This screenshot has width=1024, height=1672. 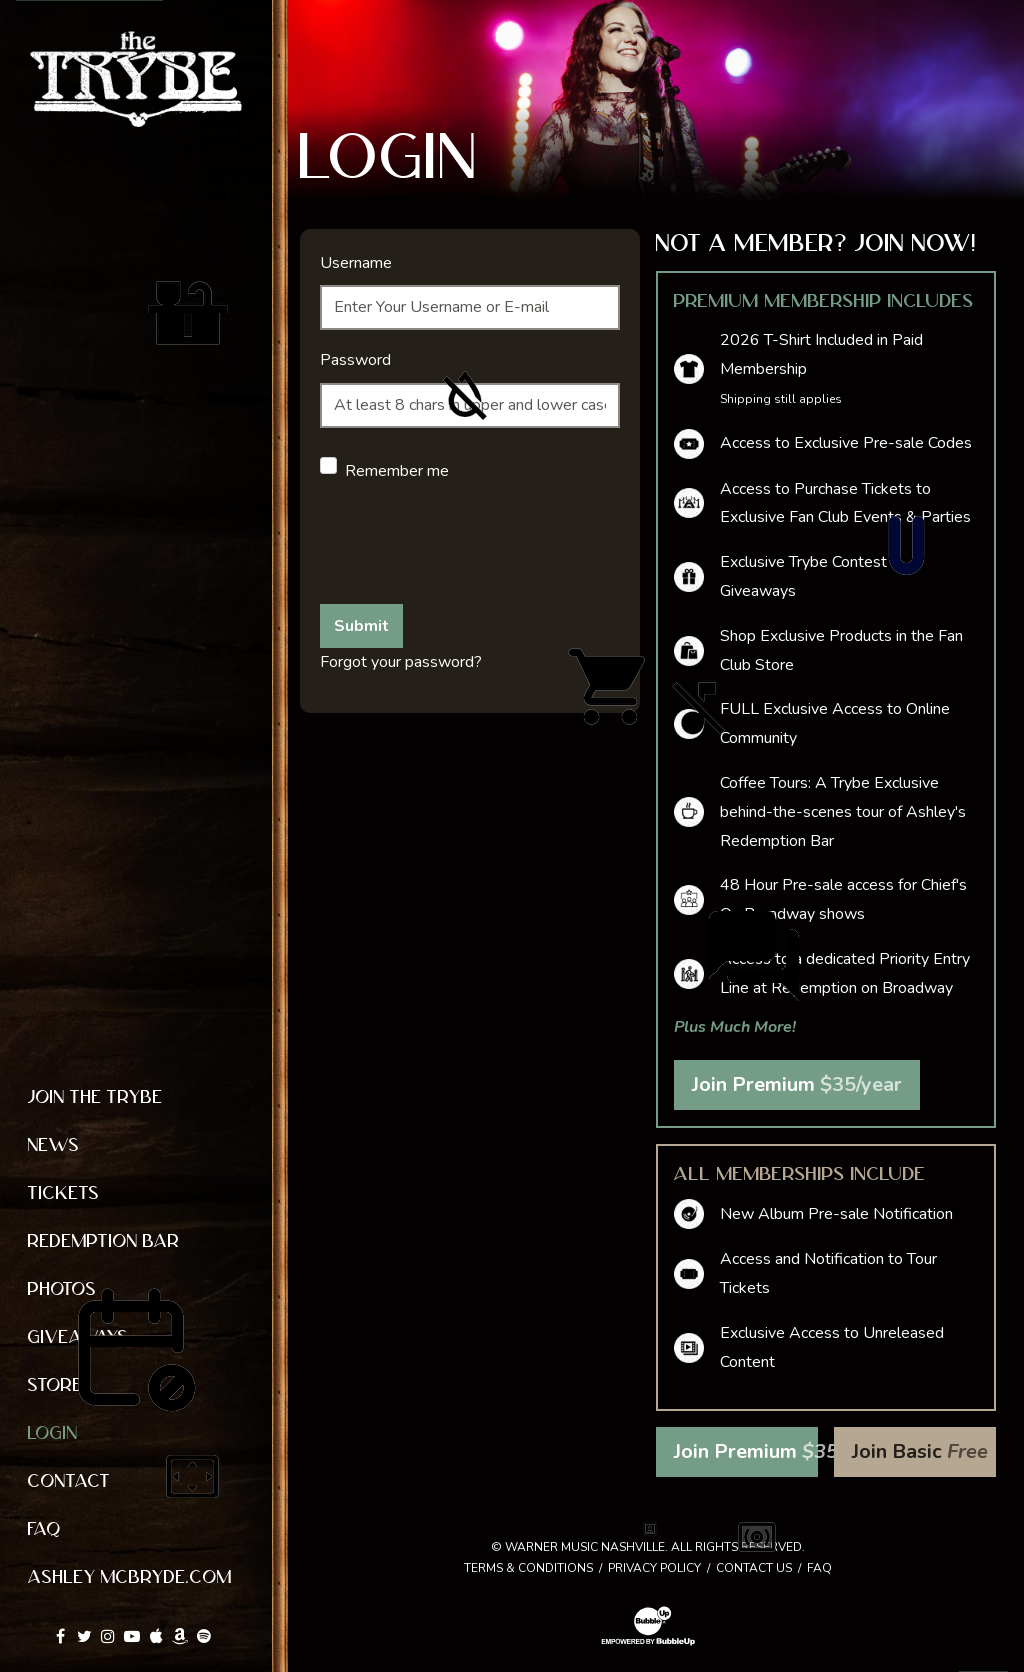 I want to click on mute or disable music playback, so click(x=698, y=708).